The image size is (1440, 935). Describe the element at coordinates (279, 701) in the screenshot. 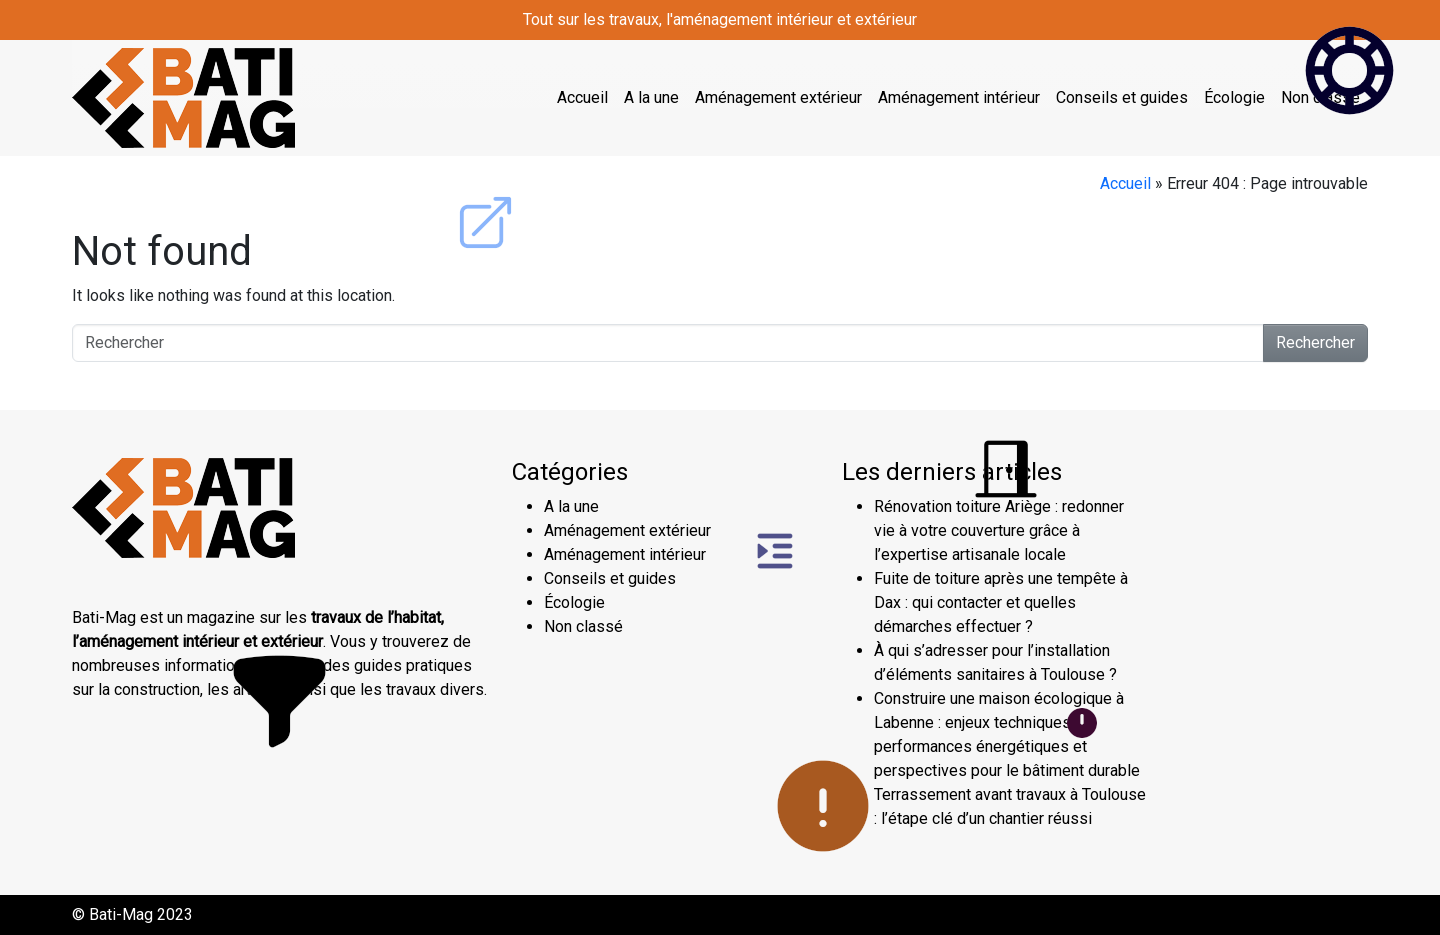

I see `filter or sort content` at that location.